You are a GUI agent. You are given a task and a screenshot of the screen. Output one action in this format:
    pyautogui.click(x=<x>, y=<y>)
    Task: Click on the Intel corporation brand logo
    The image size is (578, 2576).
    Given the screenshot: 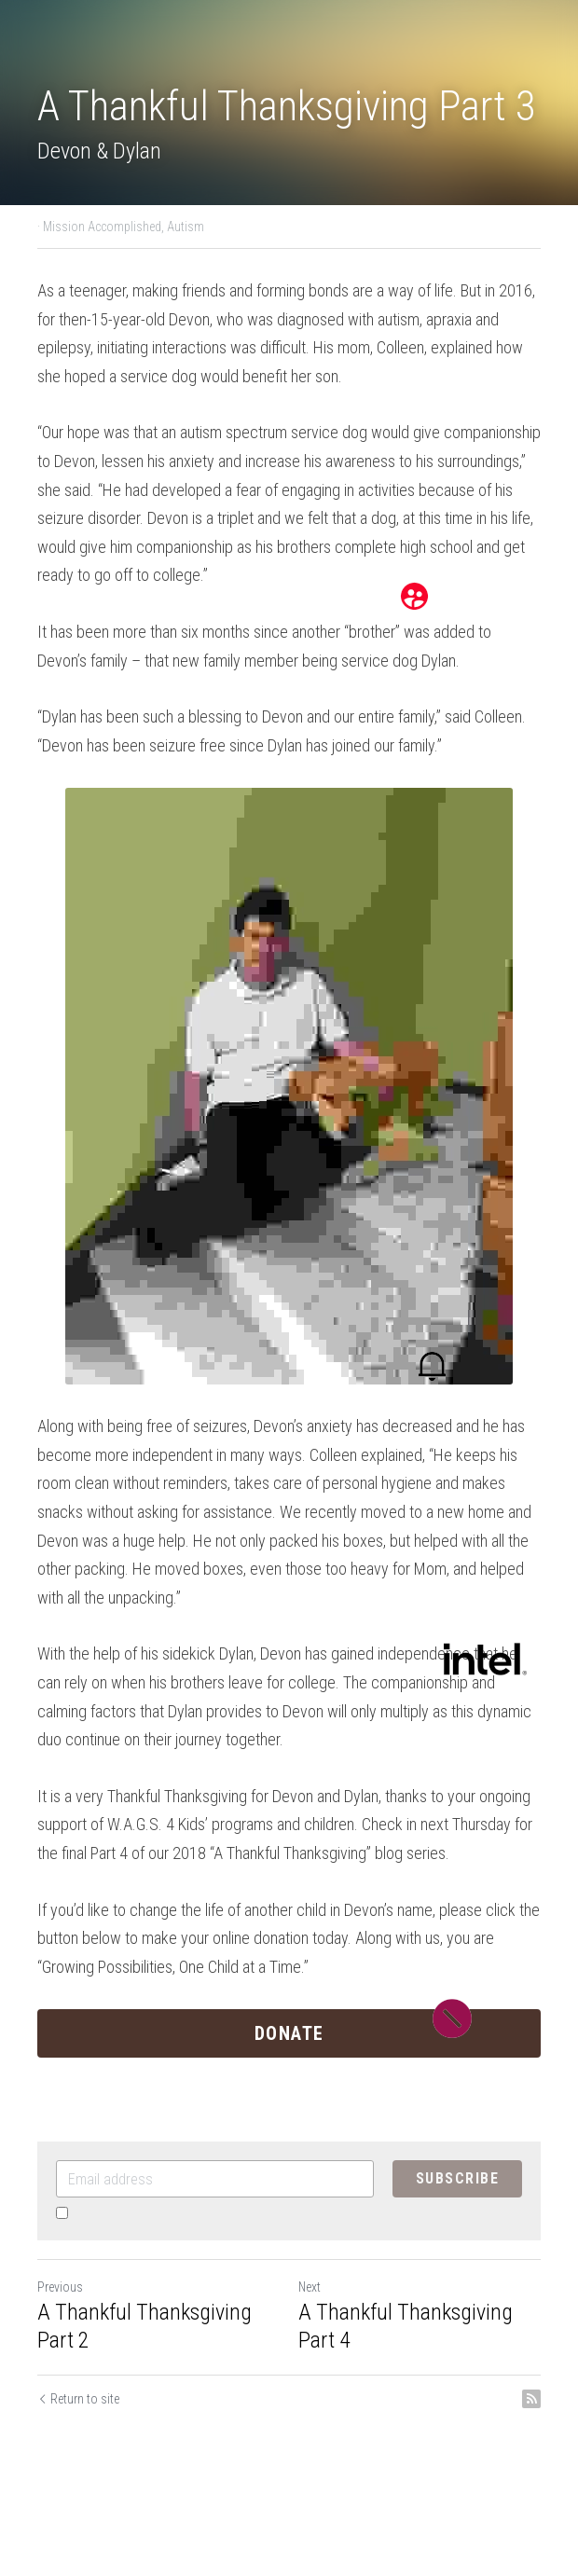 What is the action you would take?
    pyautogui.click(x=485, y=1659)
    